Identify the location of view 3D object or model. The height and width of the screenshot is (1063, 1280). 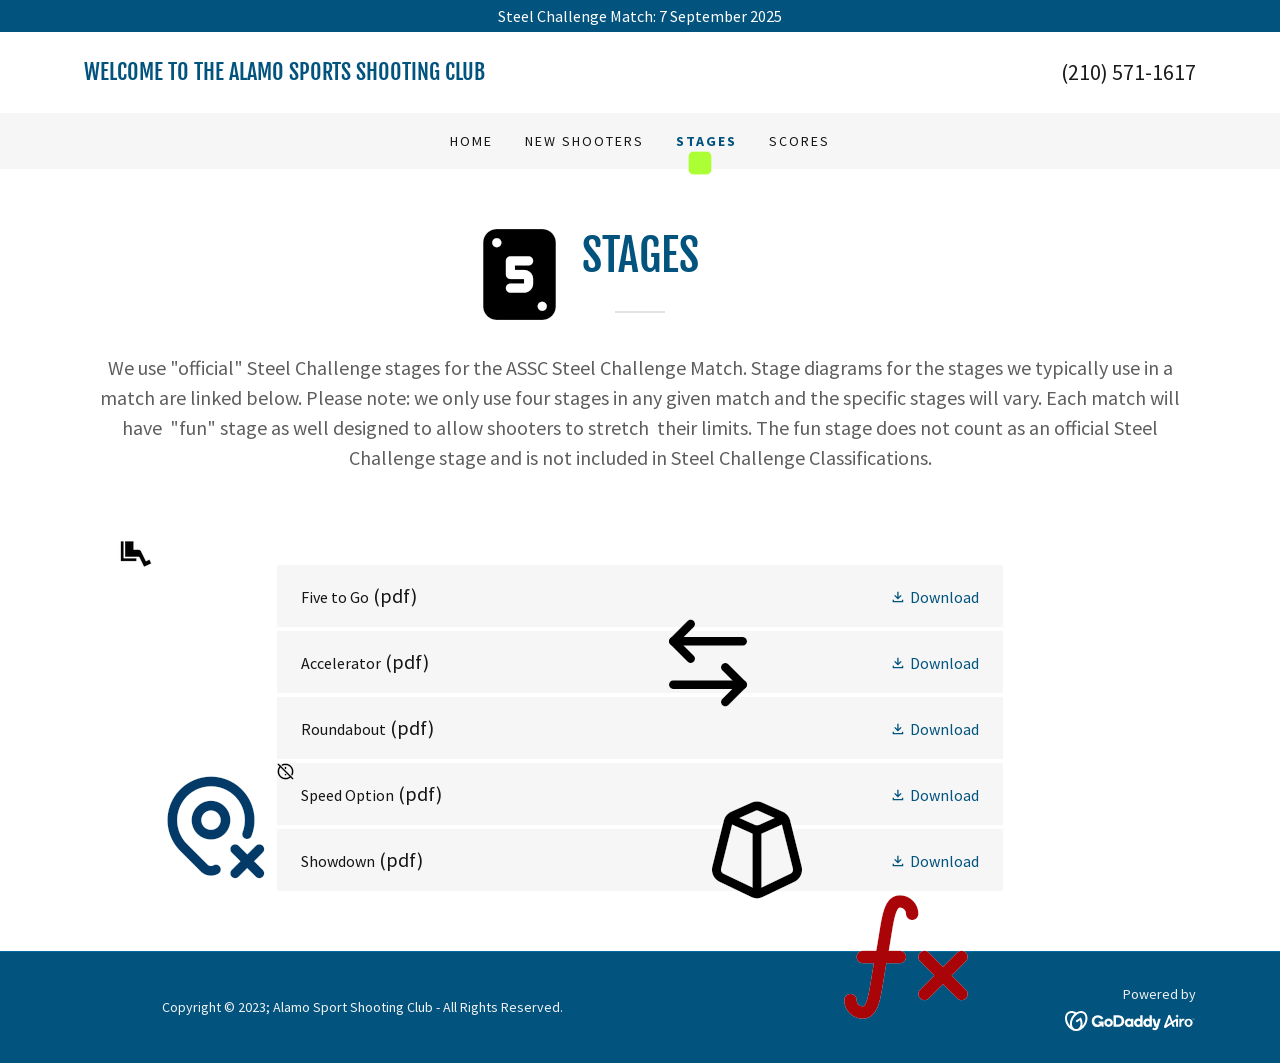
(757, 851).